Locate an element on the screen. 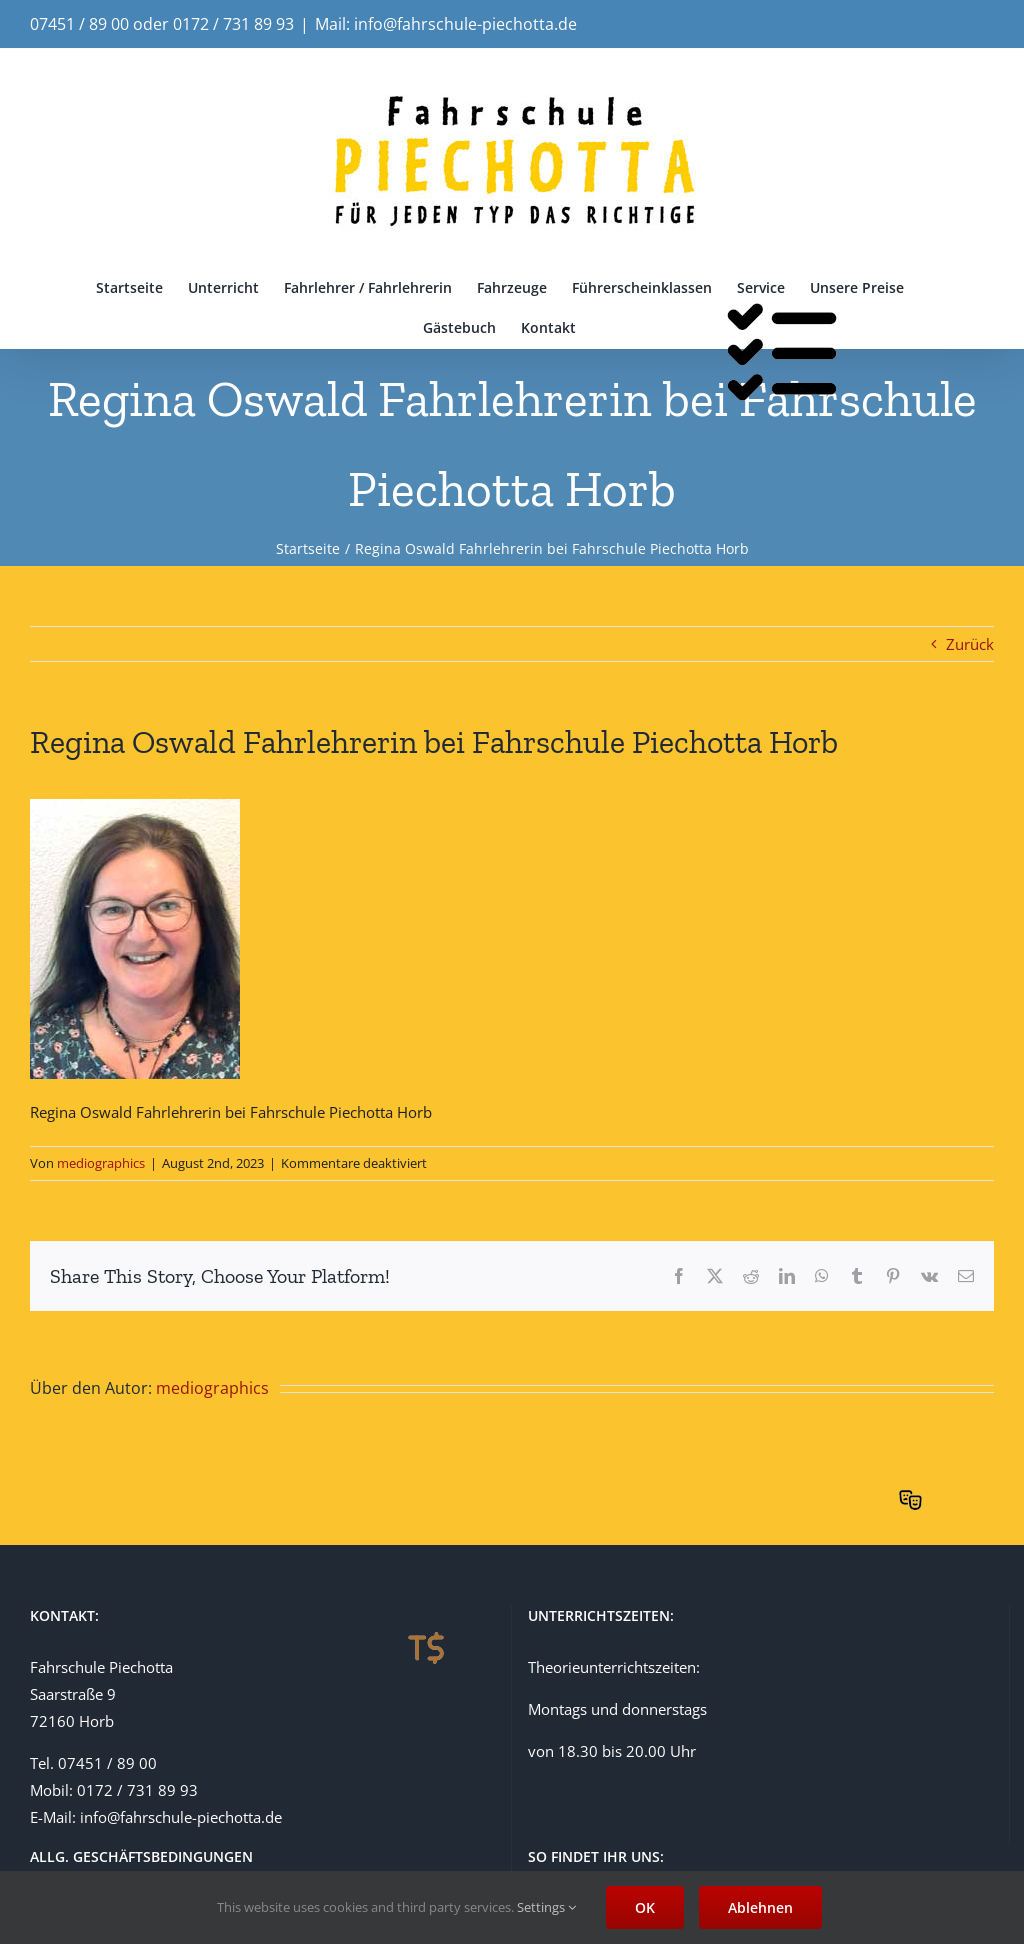 The height and width of the screenshot is (1944, 1024). view completed tasks is located at coordinates (783, 353).